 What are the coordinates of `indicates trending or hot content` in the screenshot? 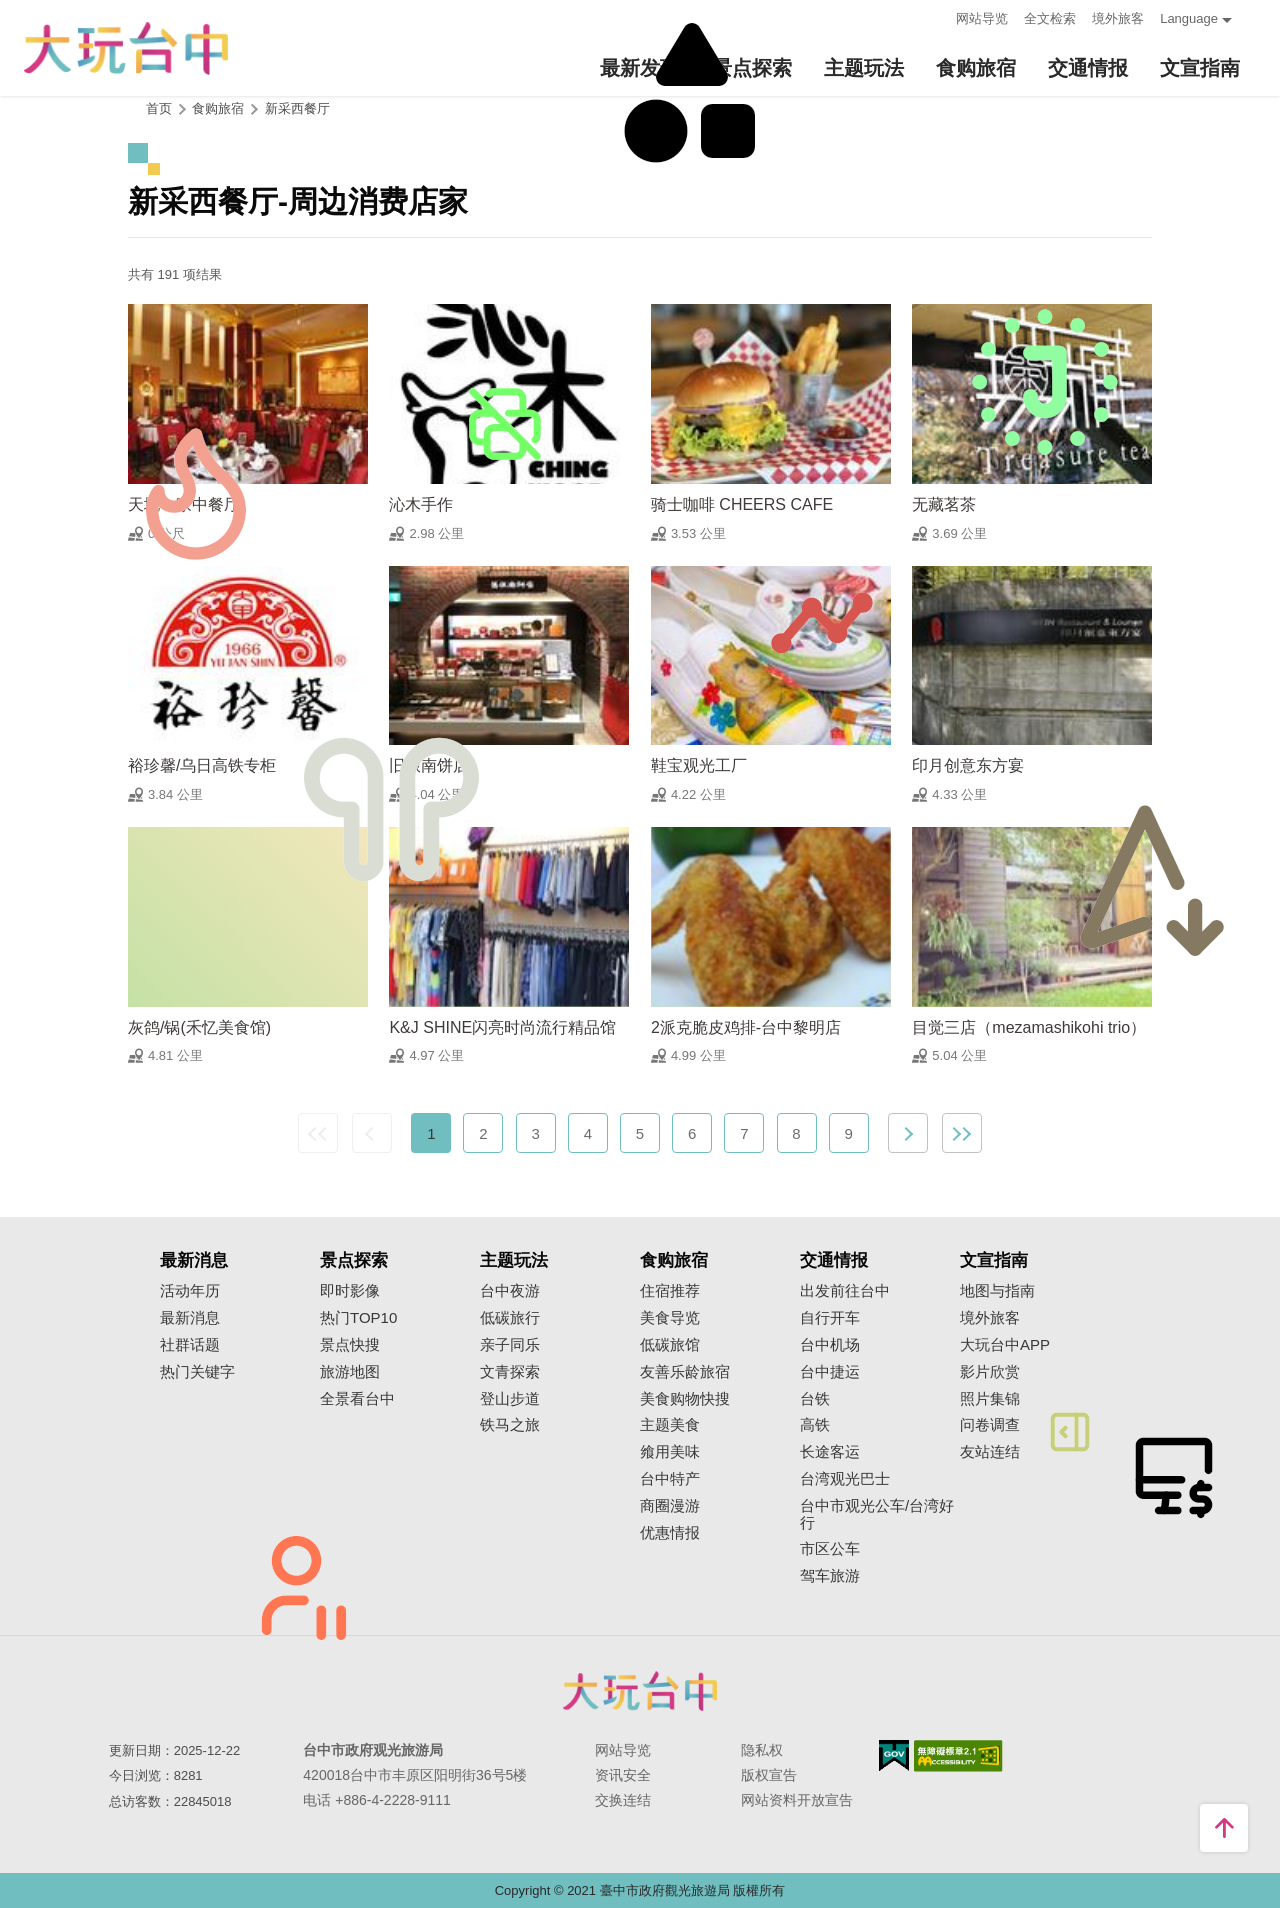 It's located at (196, 491).